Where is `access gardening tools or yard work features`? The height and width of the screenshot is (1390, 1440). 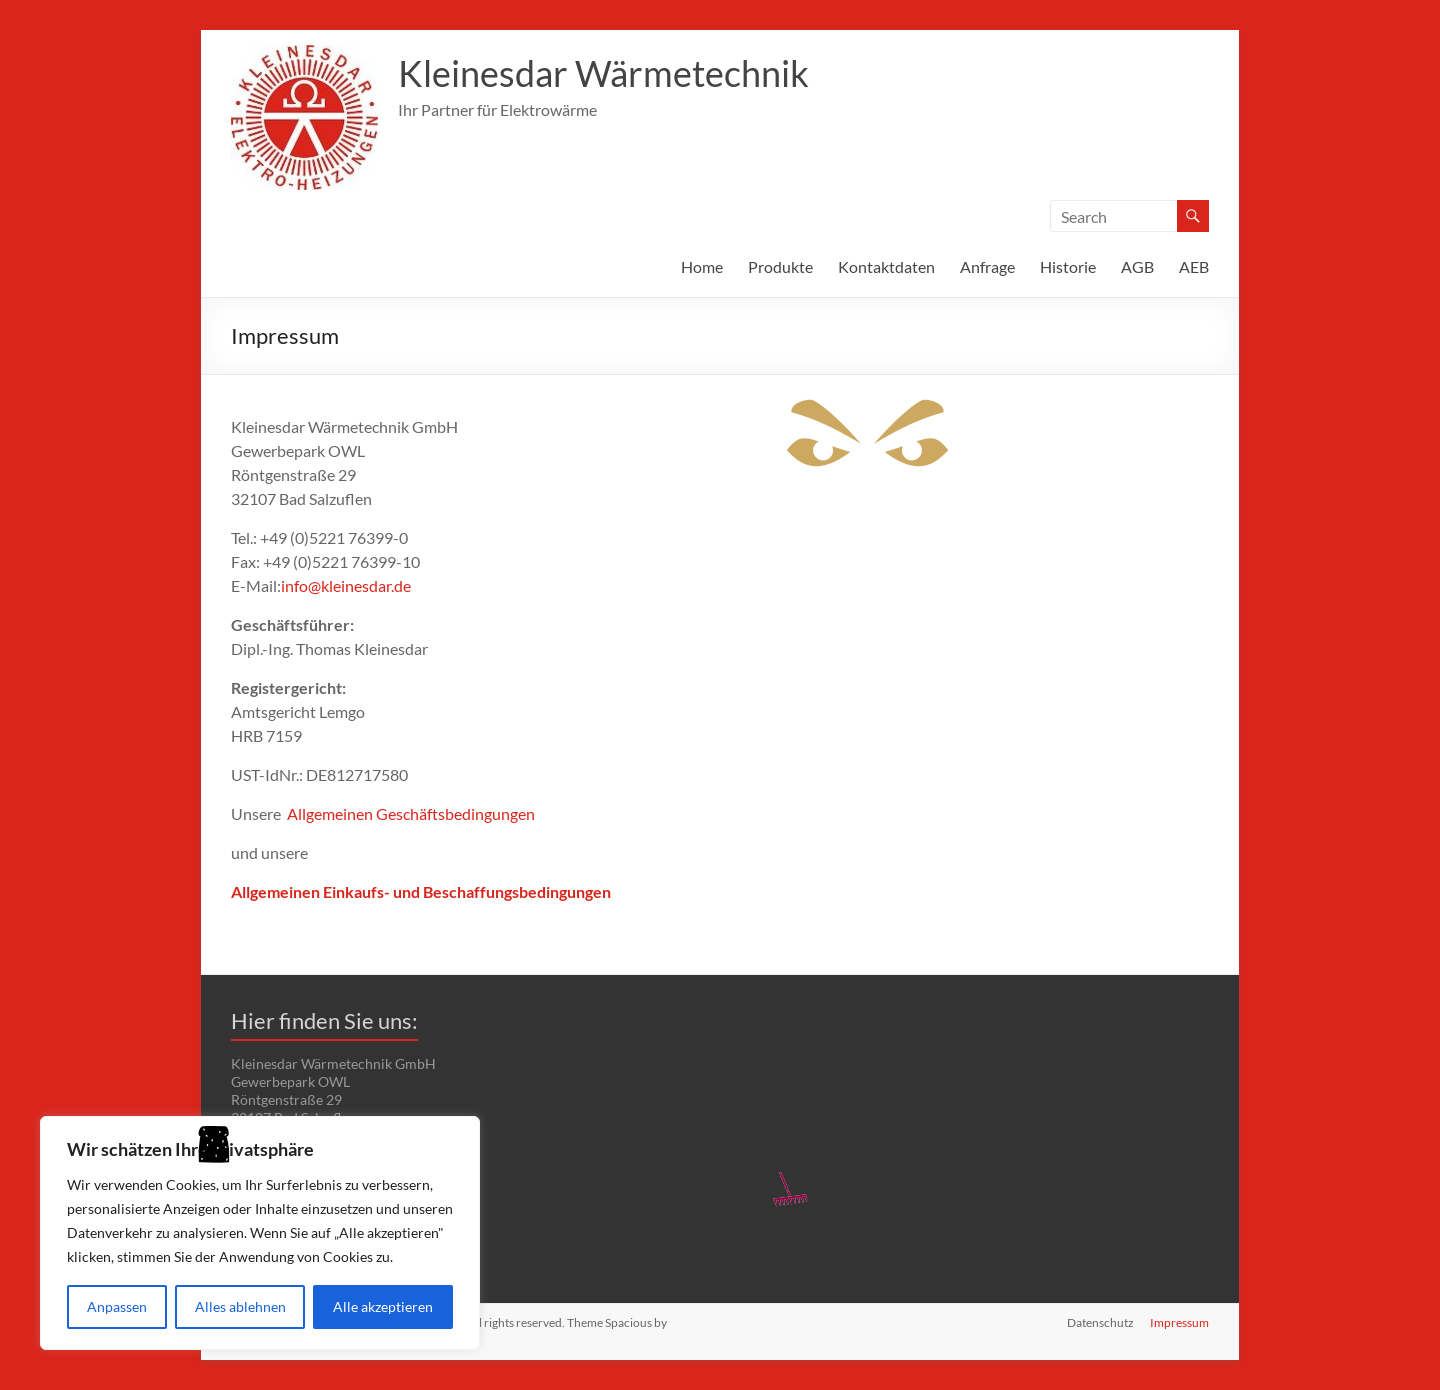
access gardening tools or yard work features is located at coordinates (790, 1189).